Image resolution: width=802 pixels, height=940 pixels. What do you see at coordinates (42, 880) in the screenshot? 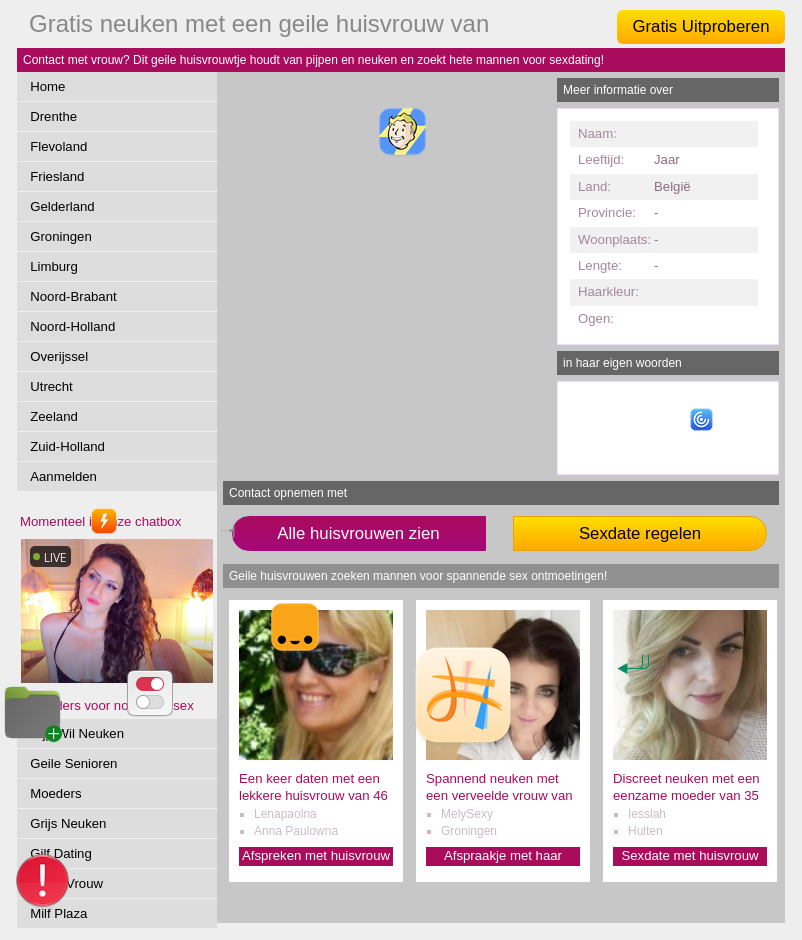
I see `indicates a warning or caution message` at bounding box center [42, 880].